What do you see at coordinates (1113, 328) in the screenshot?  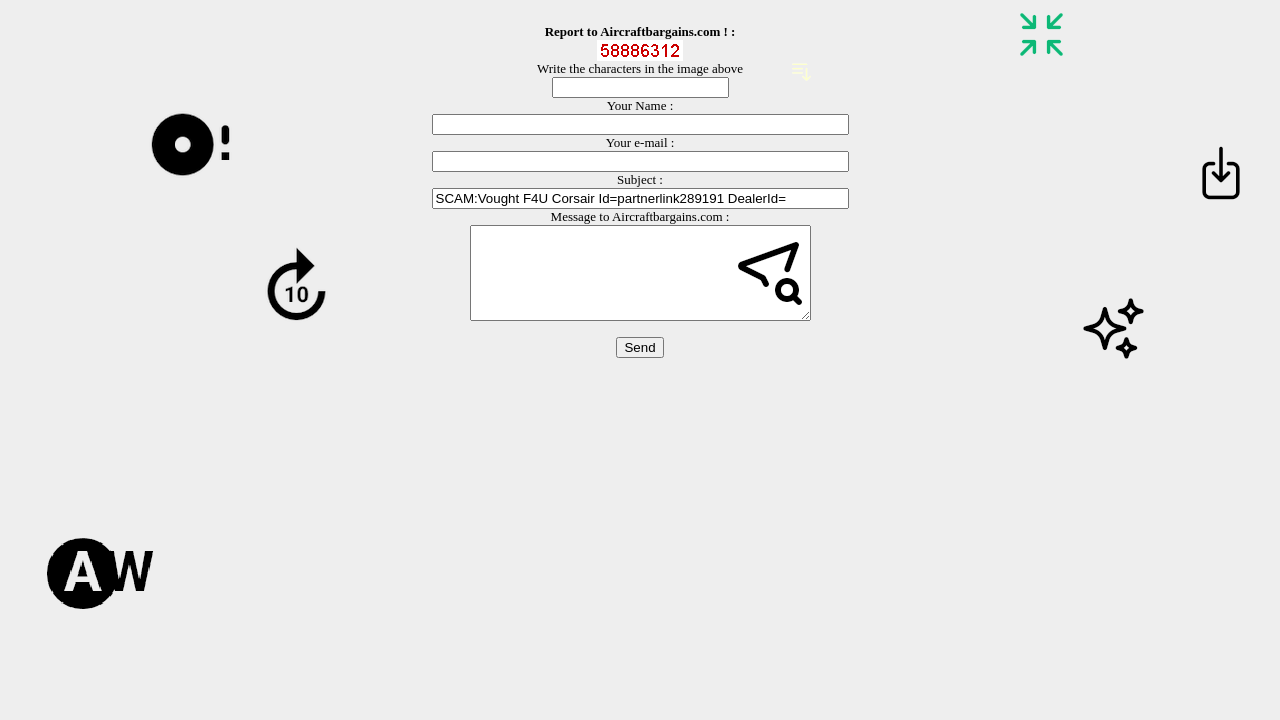 I see `indicates new or AI-generated content` at bounding box center [1113, 328].